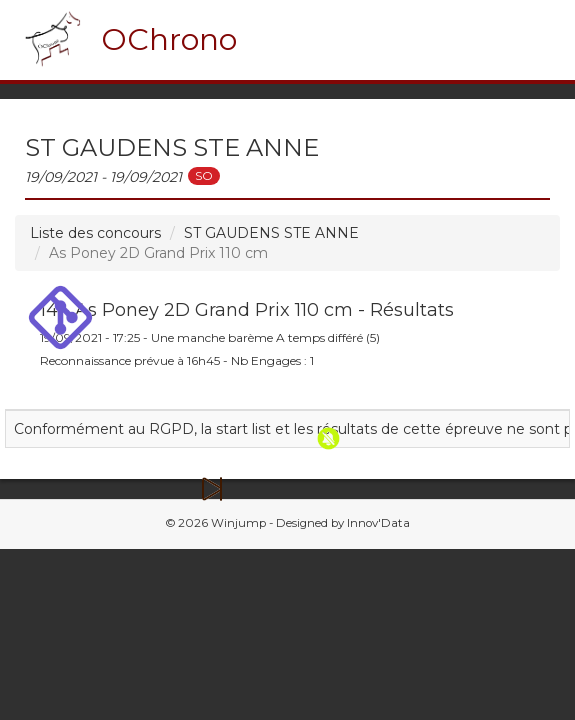  I want to click on access git repository settings, so click(60, 317).